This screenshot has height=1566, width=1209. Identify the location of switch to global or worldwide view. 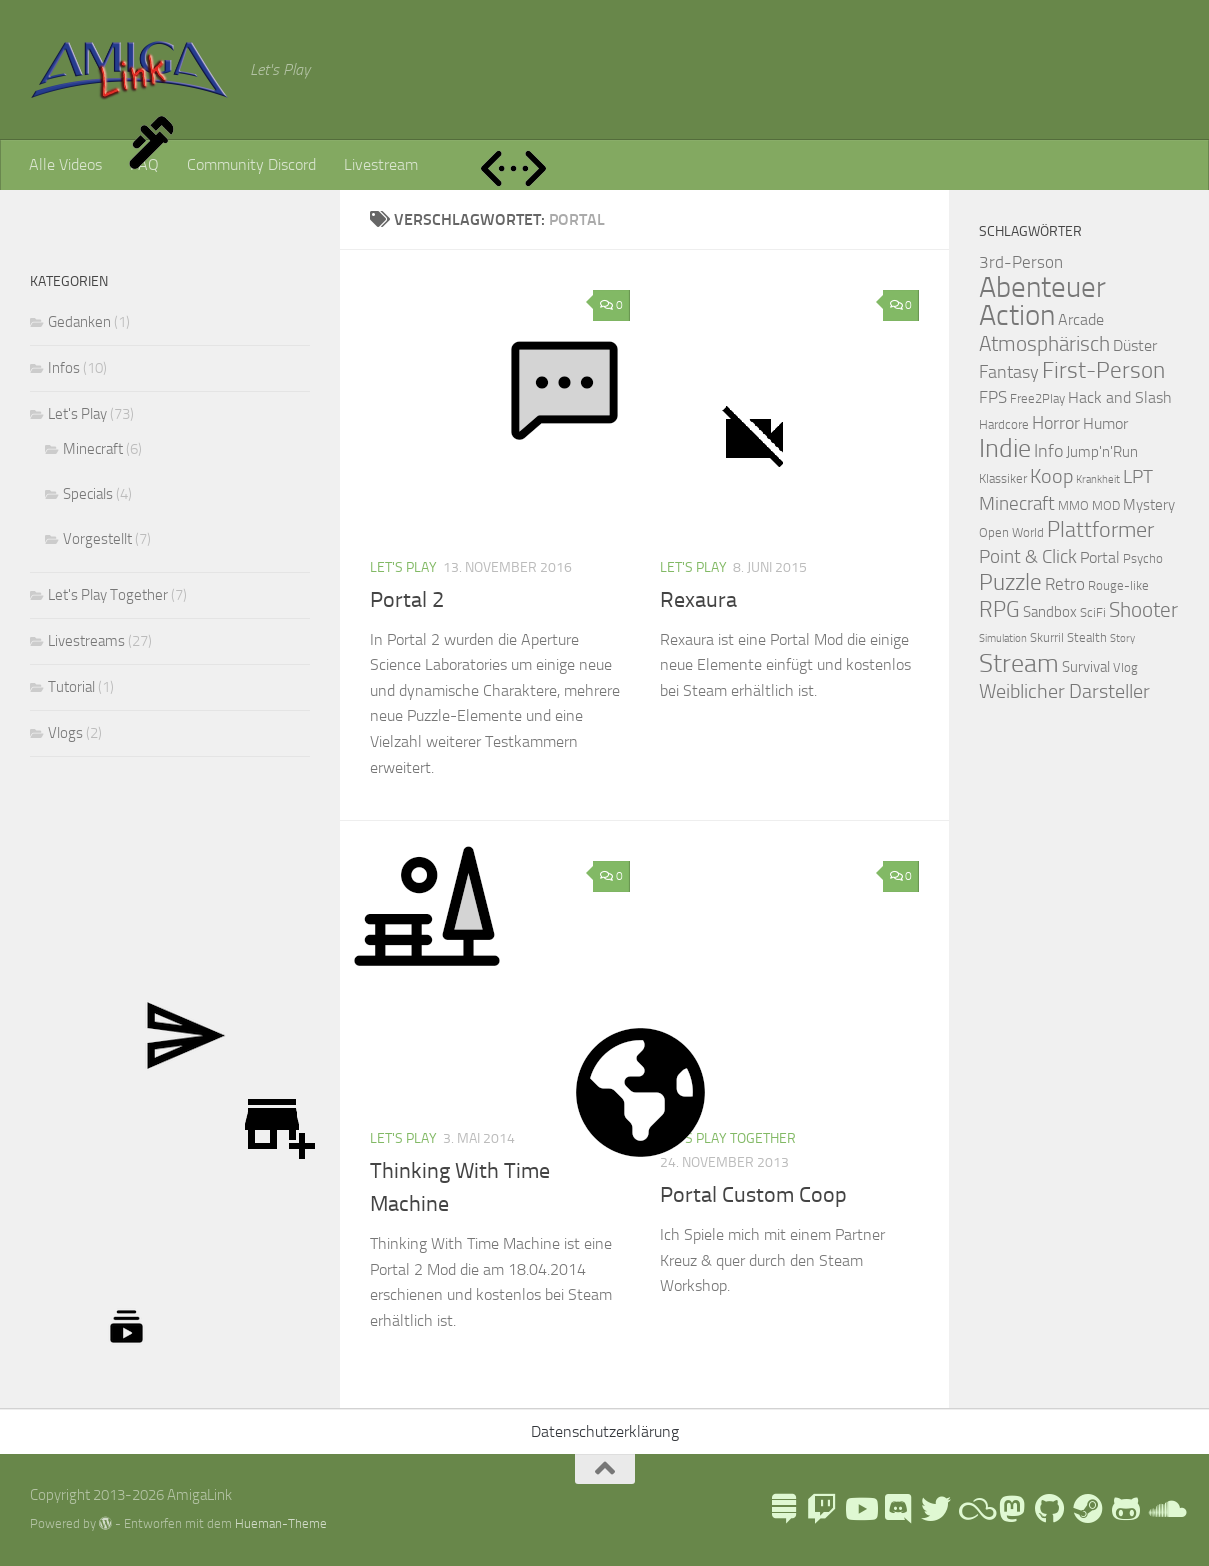
(640, 1092).